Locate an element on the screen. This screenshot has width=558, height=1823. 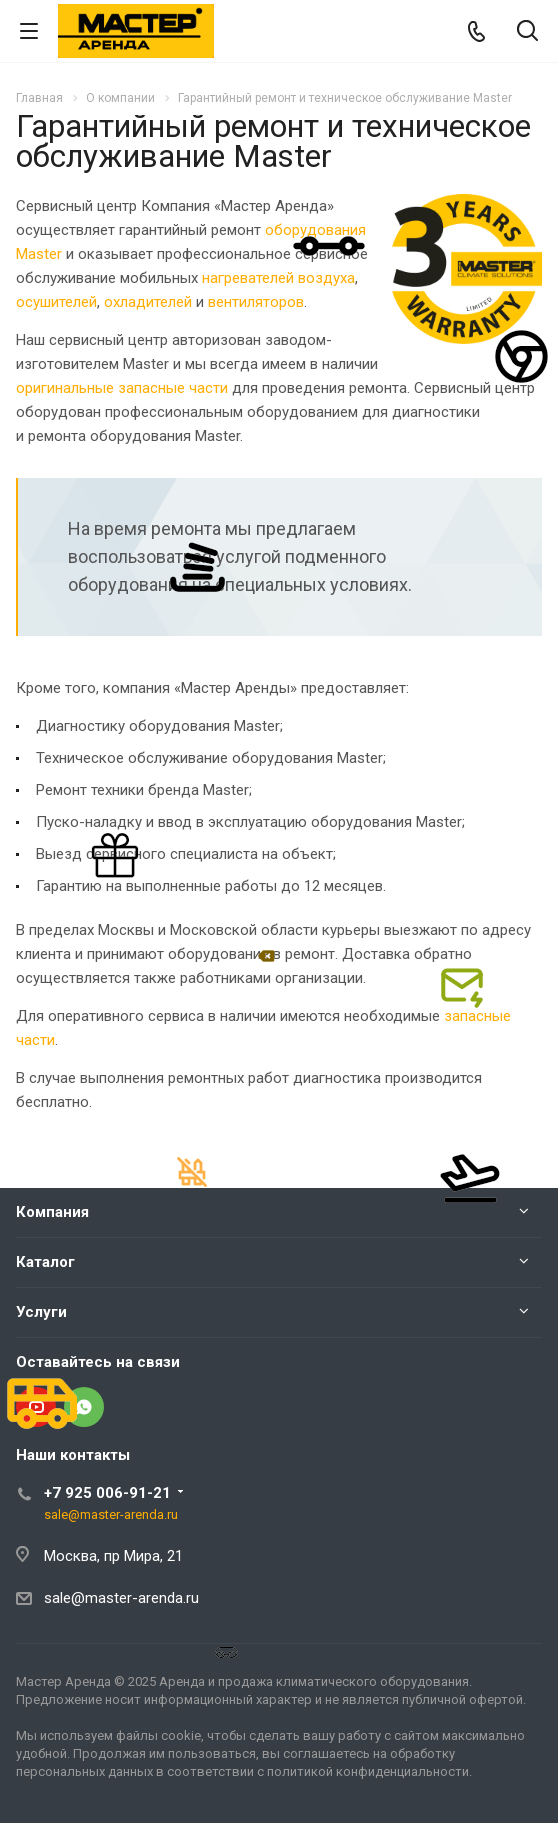
disable boundary or perimeter settings is located at coordinates (192, 1172).